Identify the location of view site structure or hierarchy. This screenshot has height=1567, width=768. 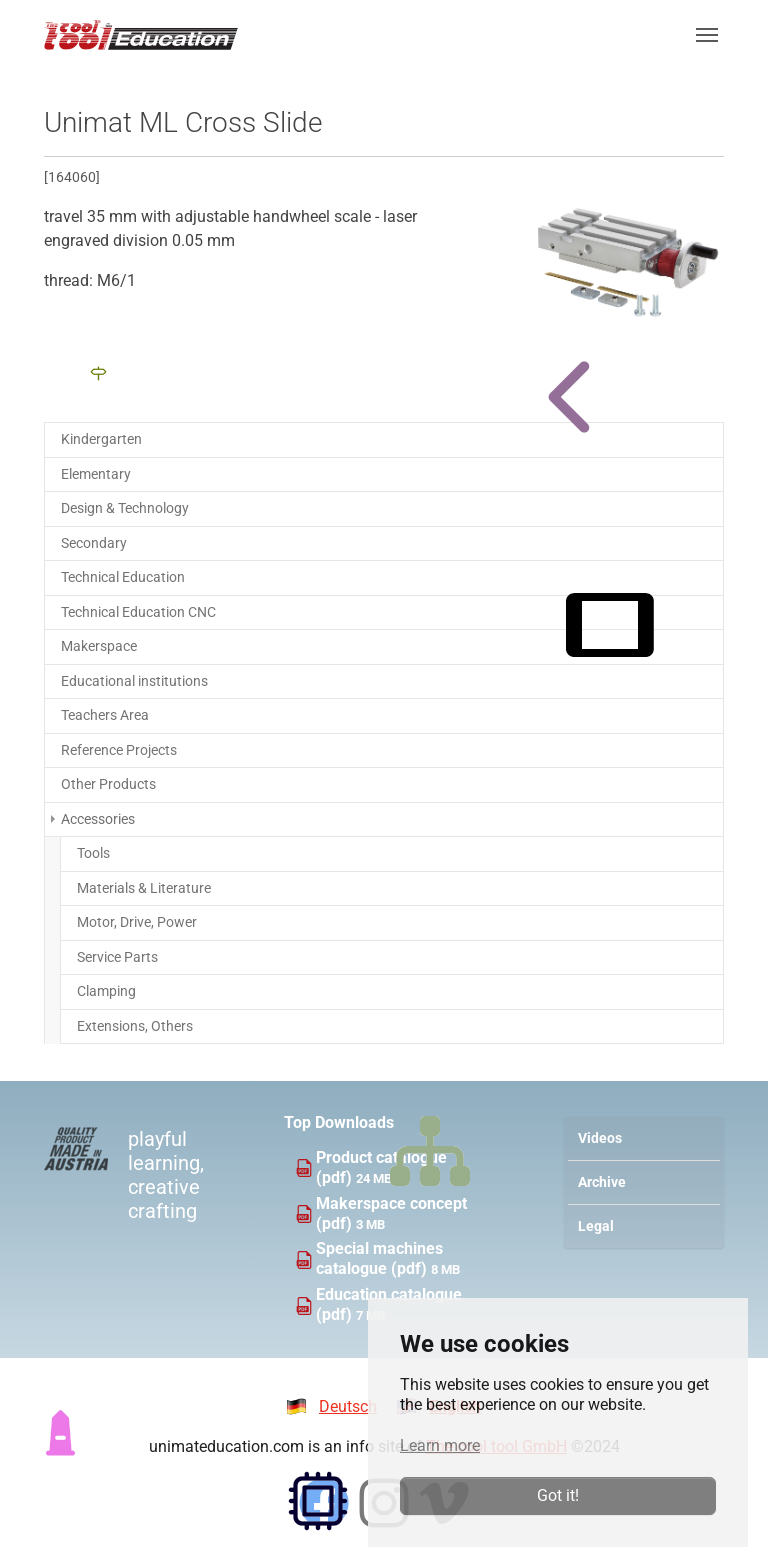
(430, 1151).